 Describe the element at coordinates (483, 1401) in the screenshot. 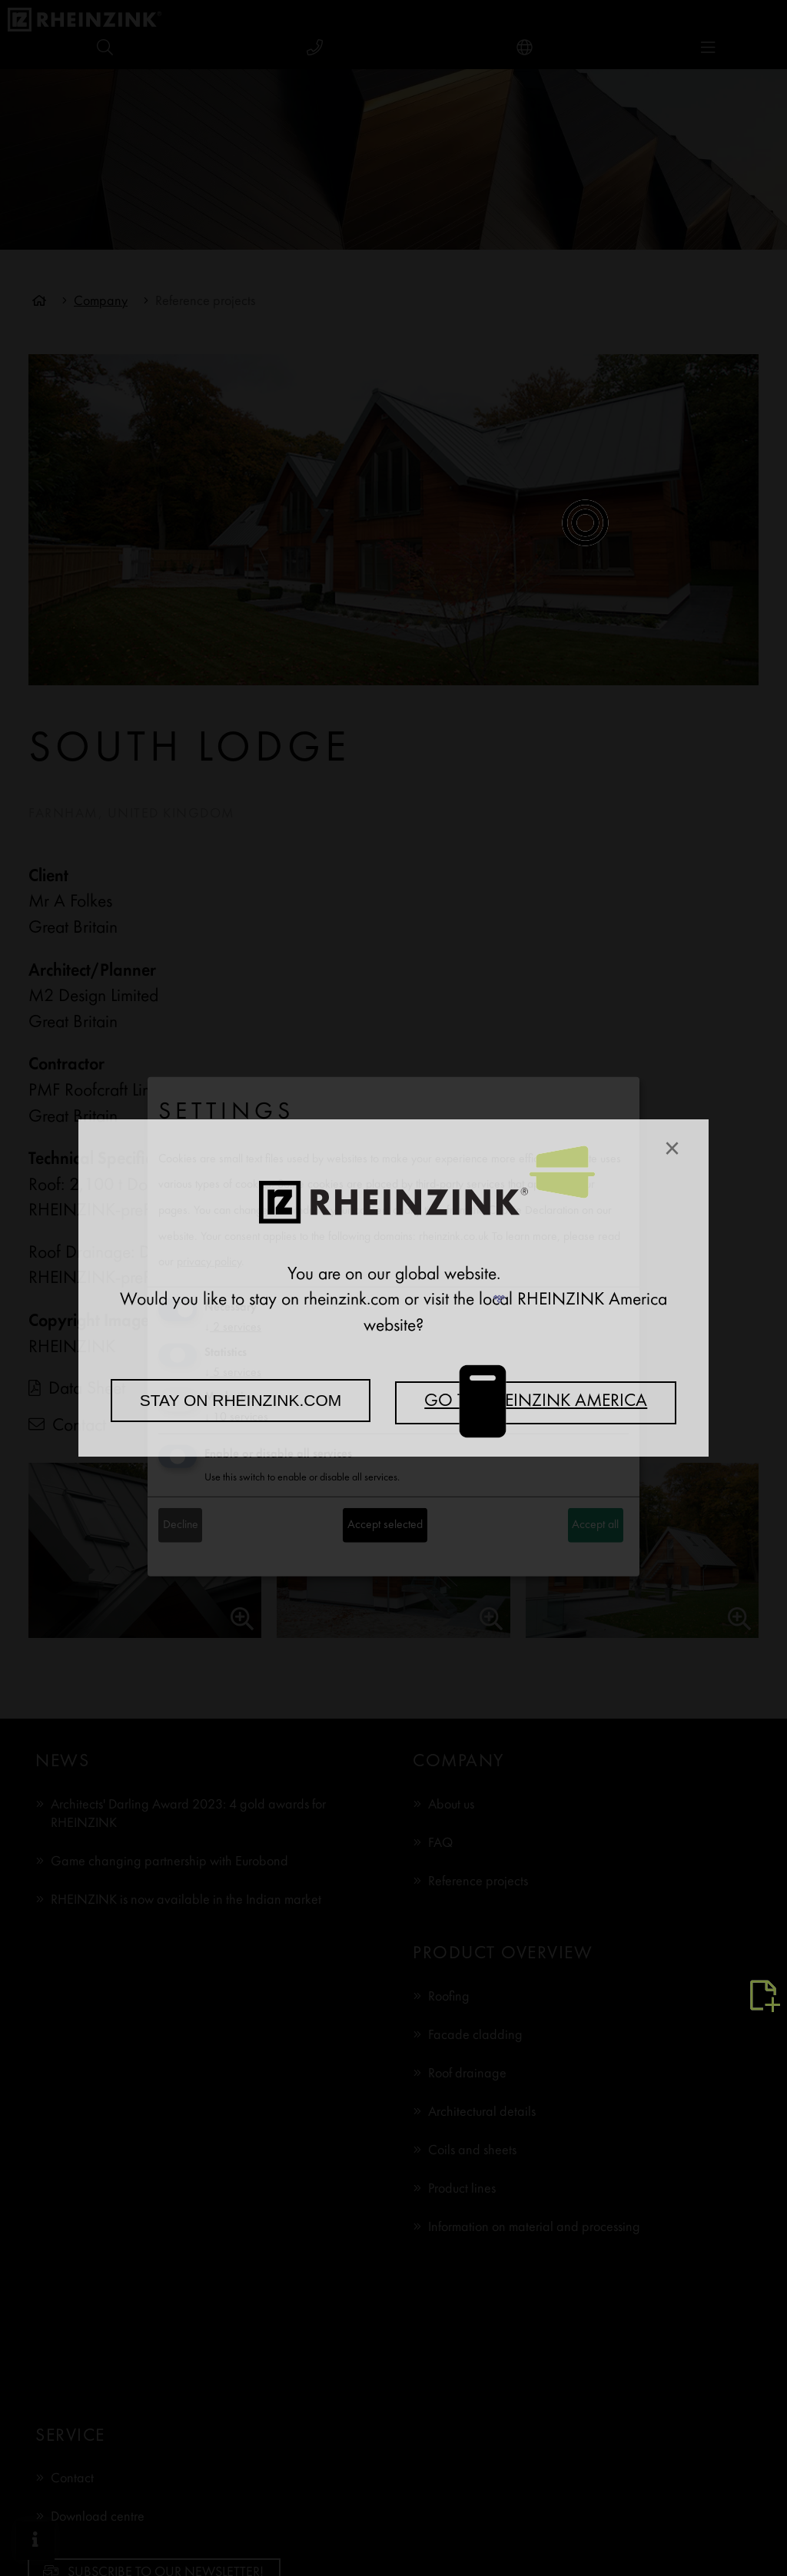

I see `mobile device with speaker enabled` at that location.